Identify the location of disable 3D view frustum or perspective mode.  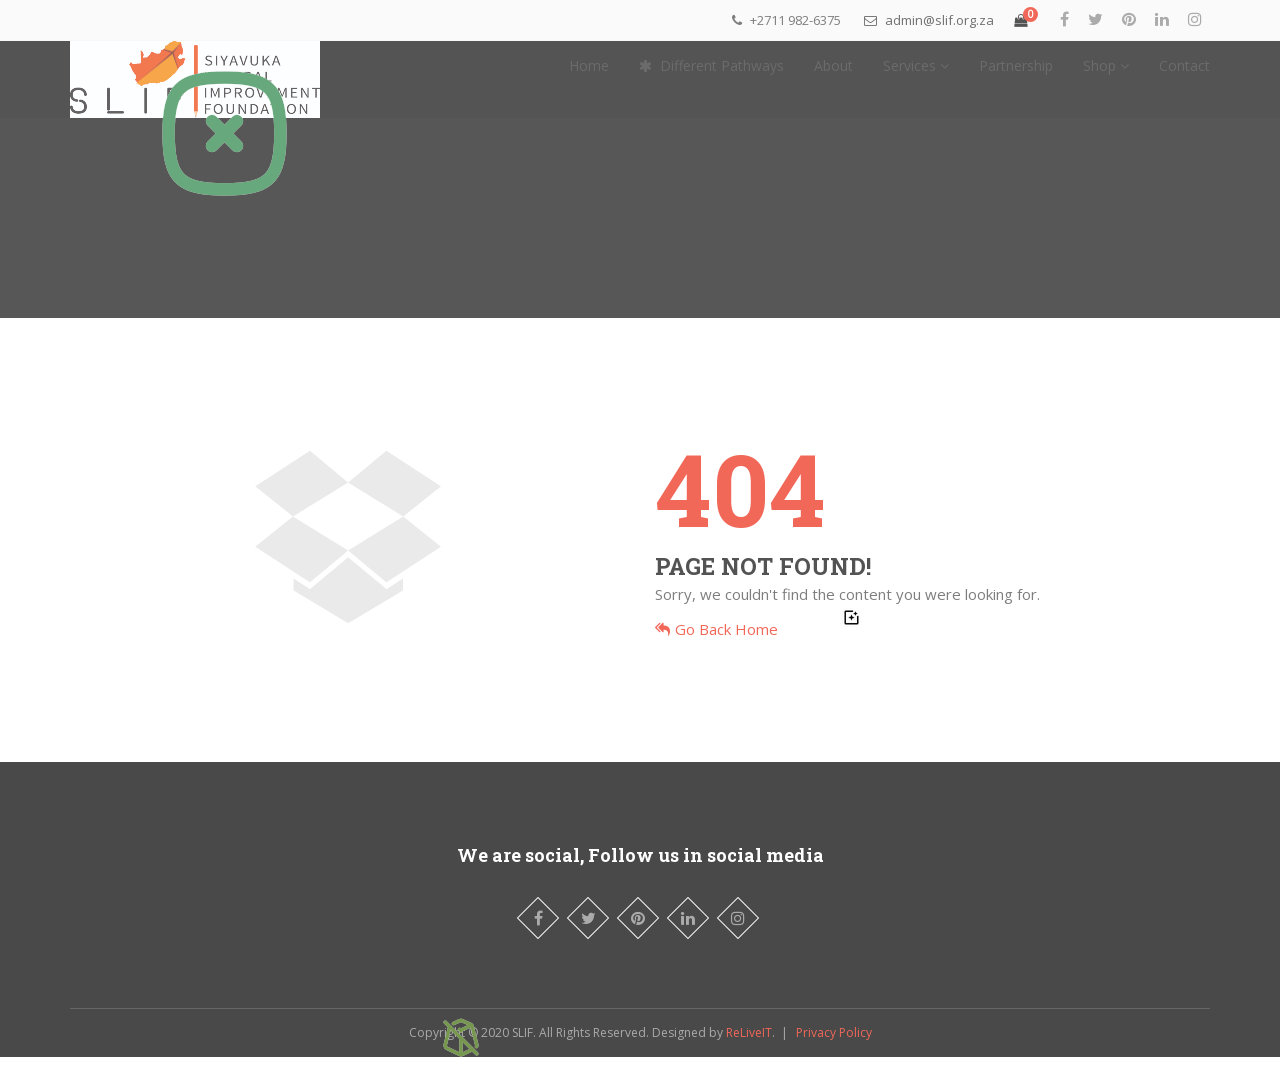
(461, 1038).